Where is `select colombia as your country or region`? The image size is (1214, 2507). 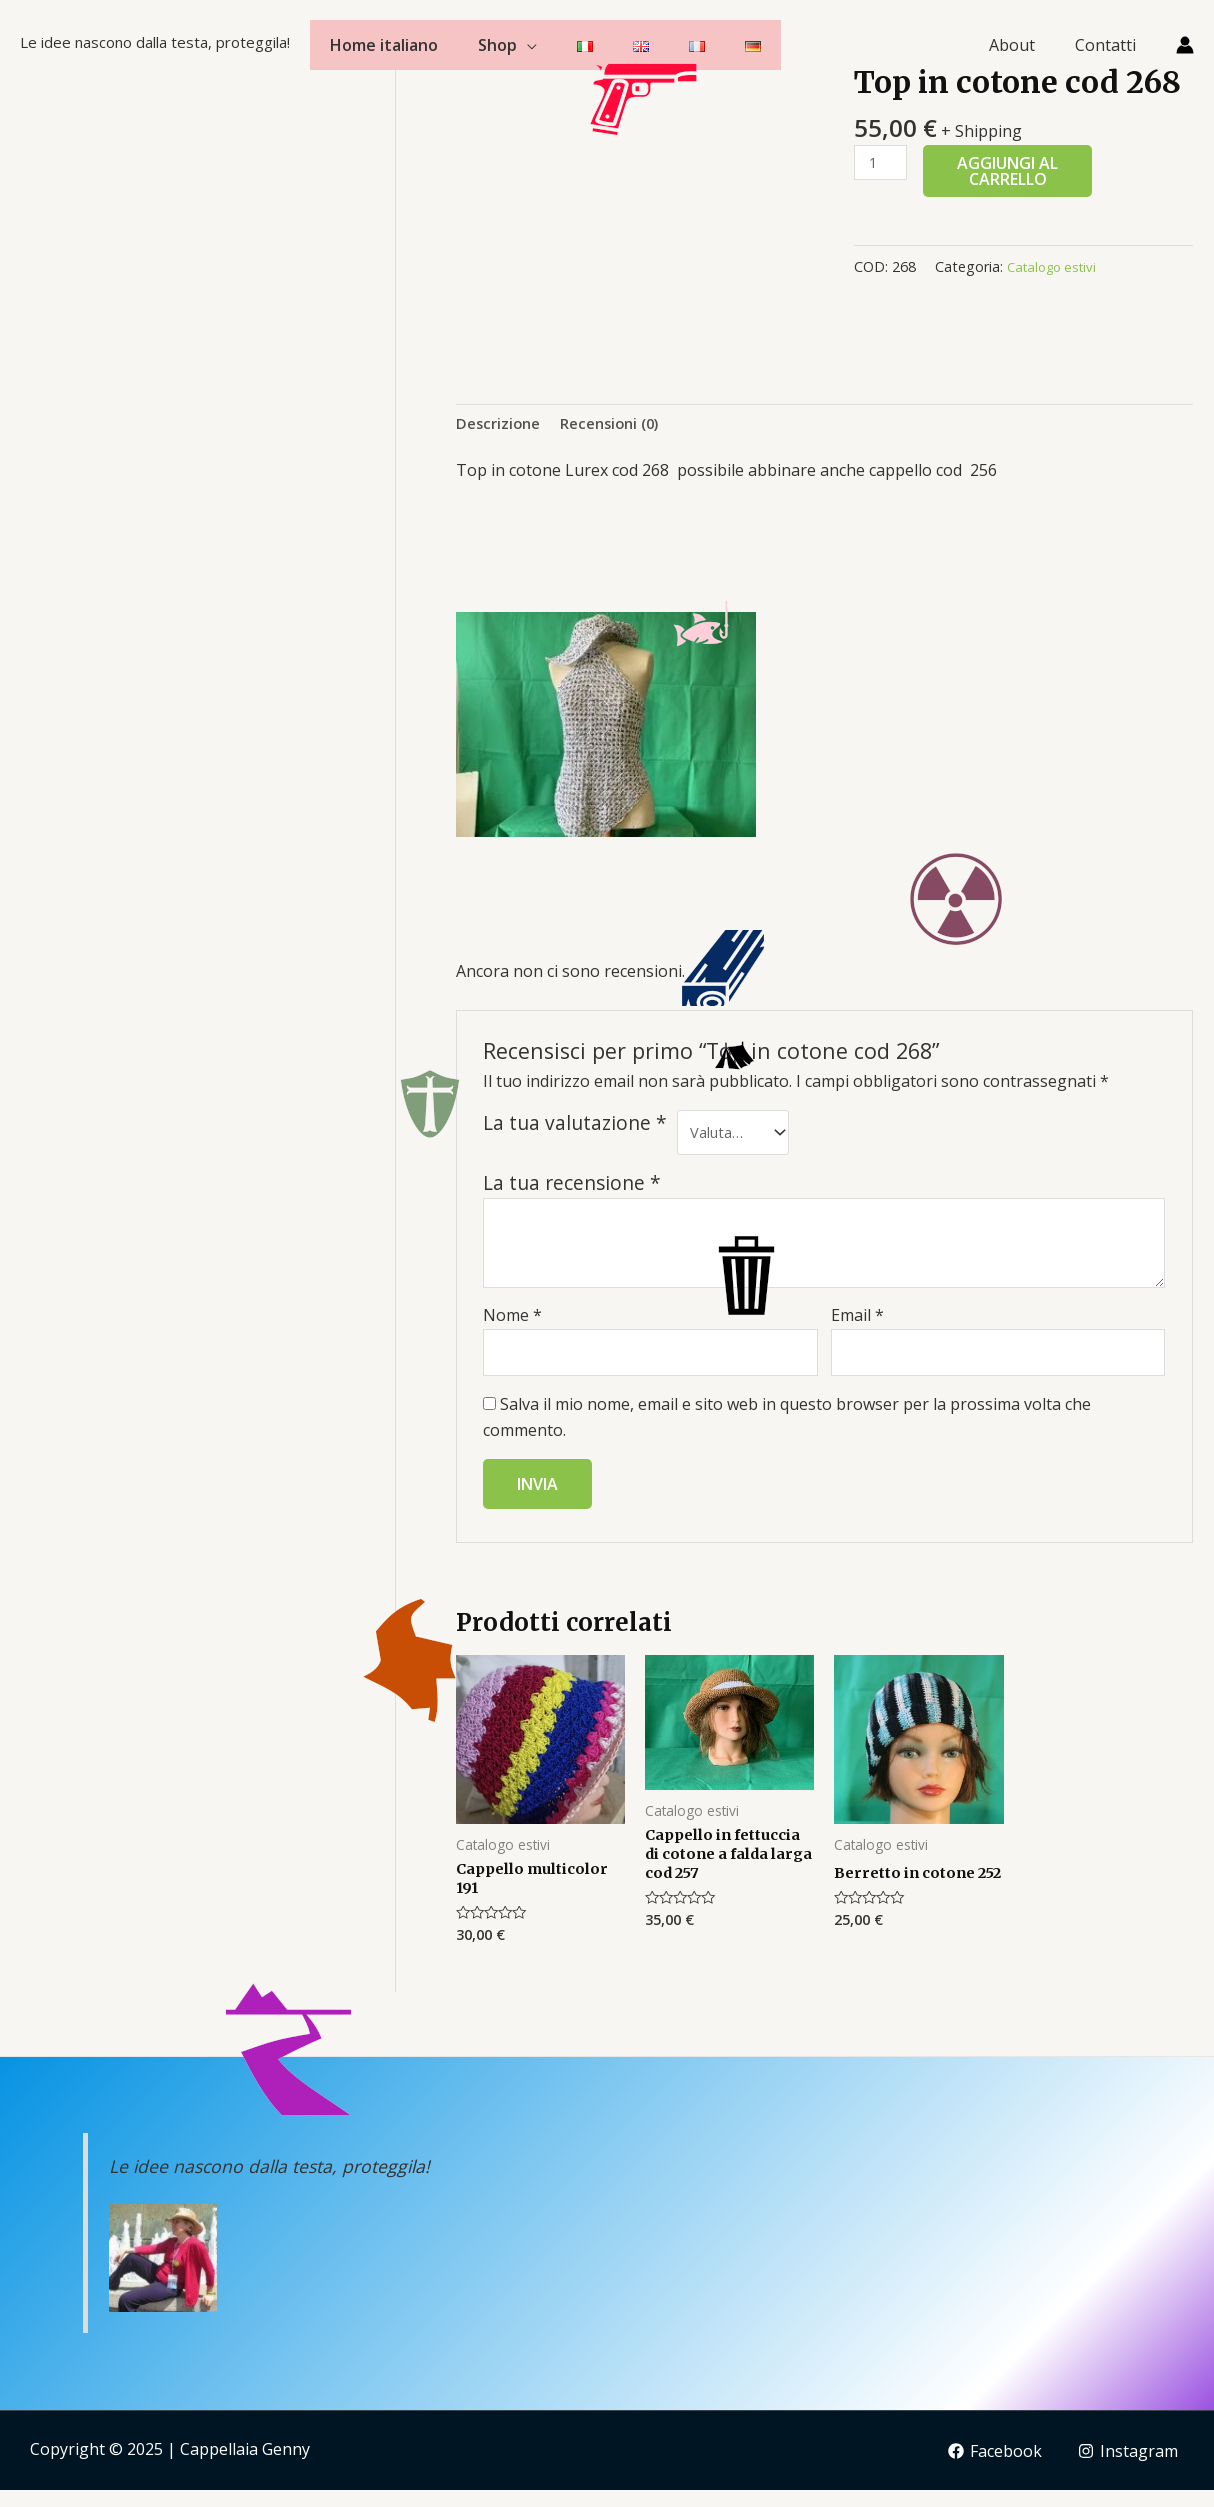
select colombia as your country or region is located at coordinates (409, 1660).